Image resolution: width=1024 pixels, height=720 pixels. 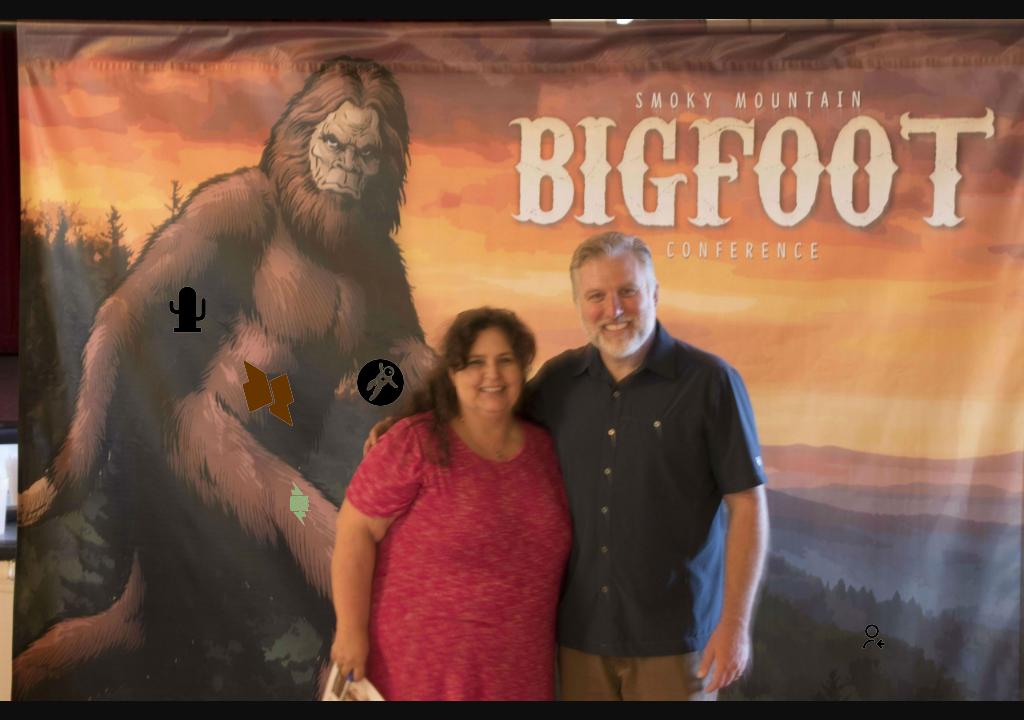 What do you see at coordinates (380, 382) in the screenshot?
I see `open the Grav CMS website or application` at bounding box center [380, 382].